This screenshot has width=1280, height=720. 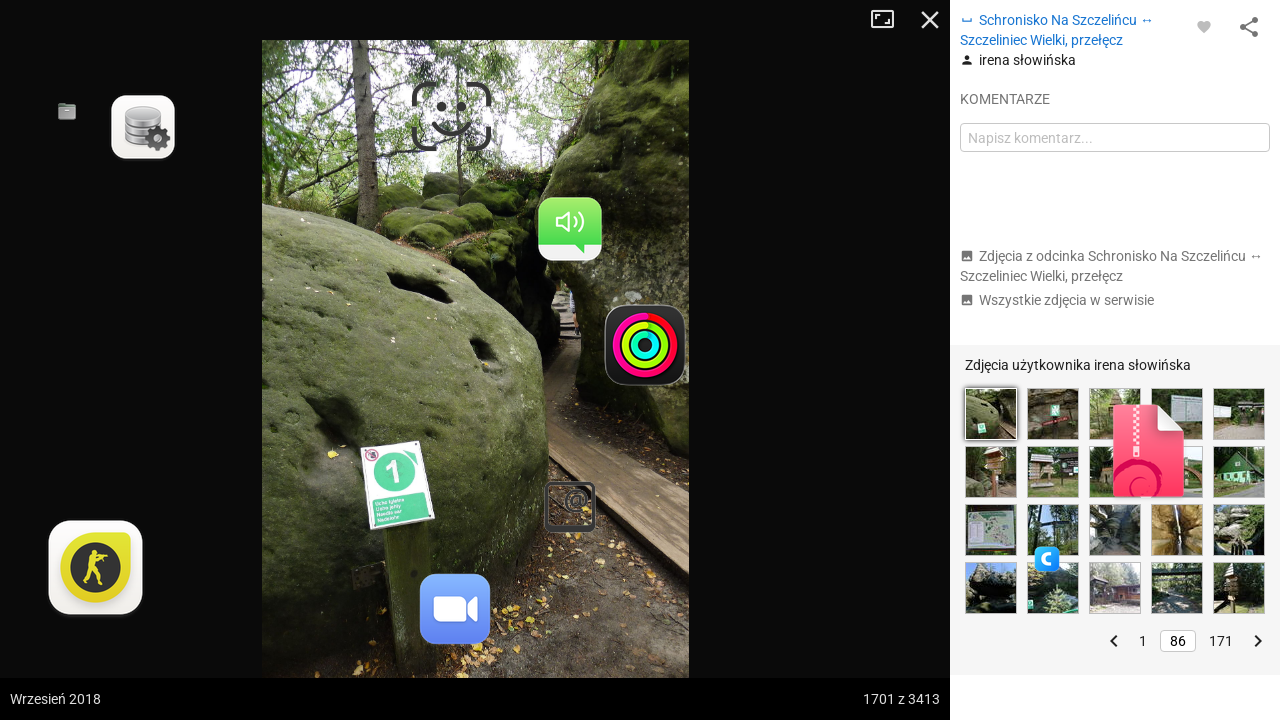 What do you see at coordinates (570, 229) in the screenshot?
I see `open kmouth text-to-speech application` at bounding box center [570, 229].